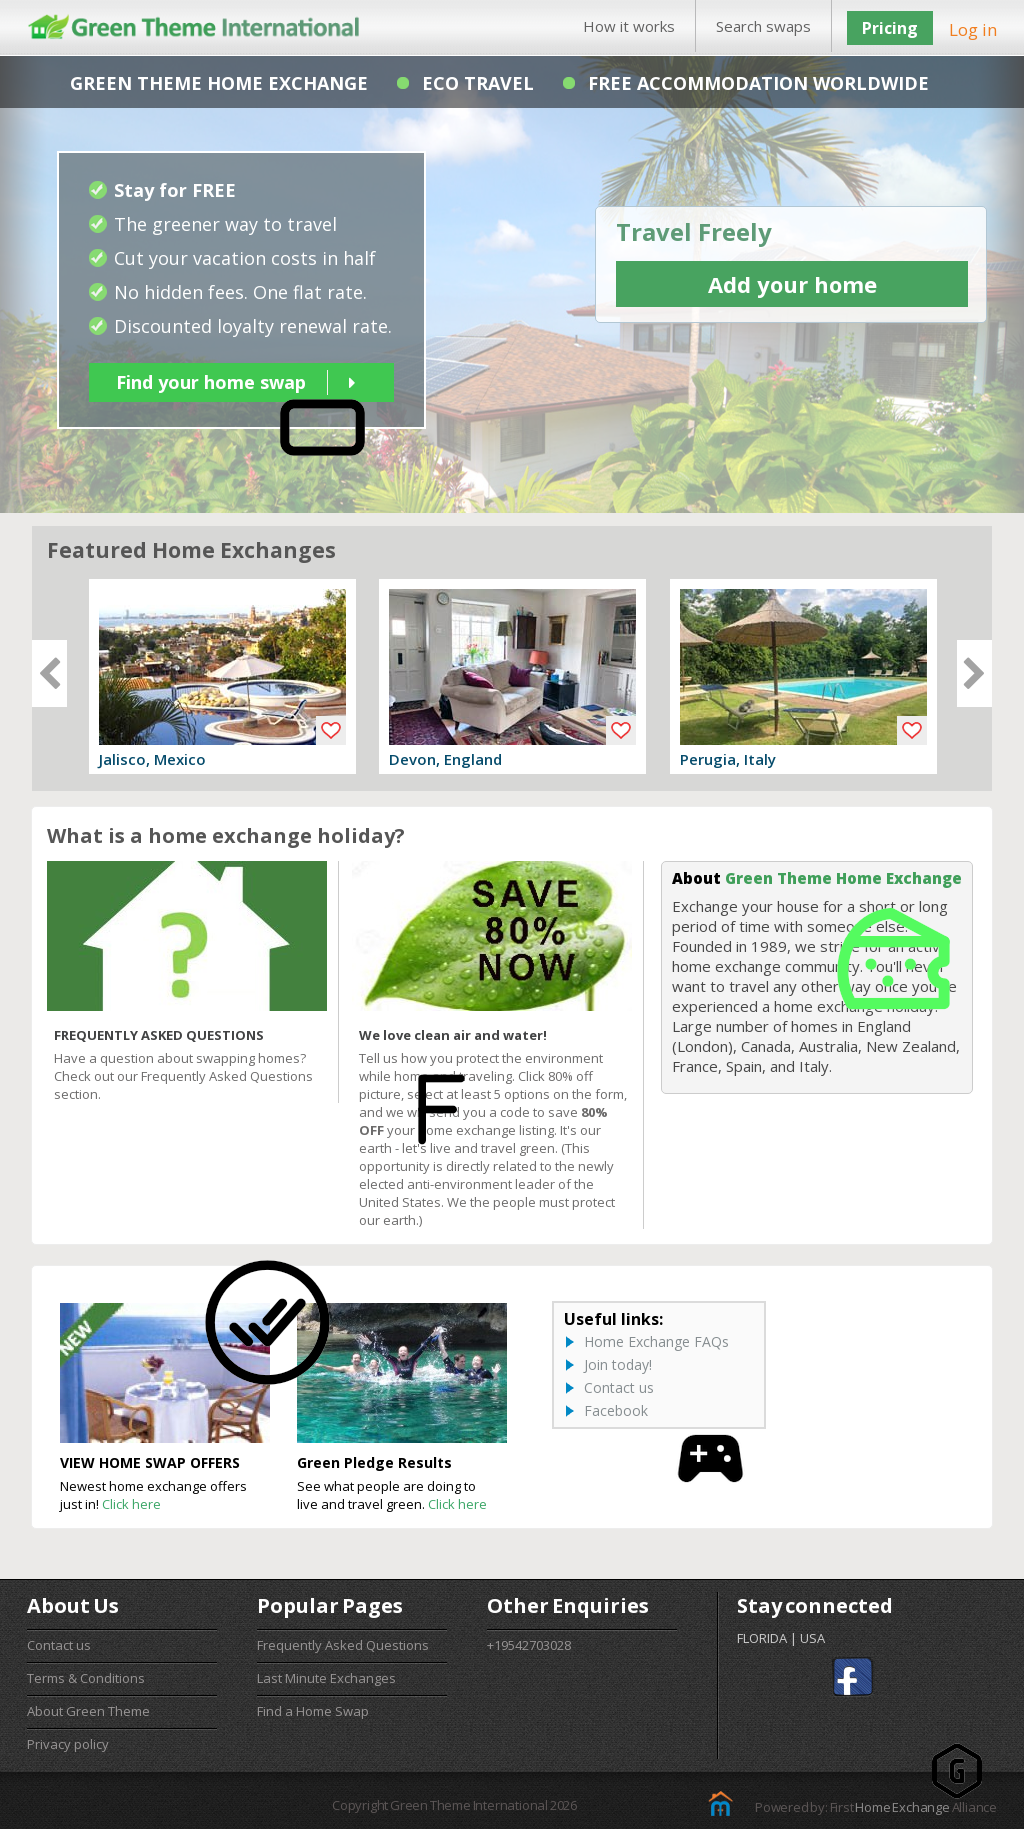  What do you see at coordinates (267, 1322) in the screenshot?
I see `task or item marked as complete` at bounding box center [267, 1322].